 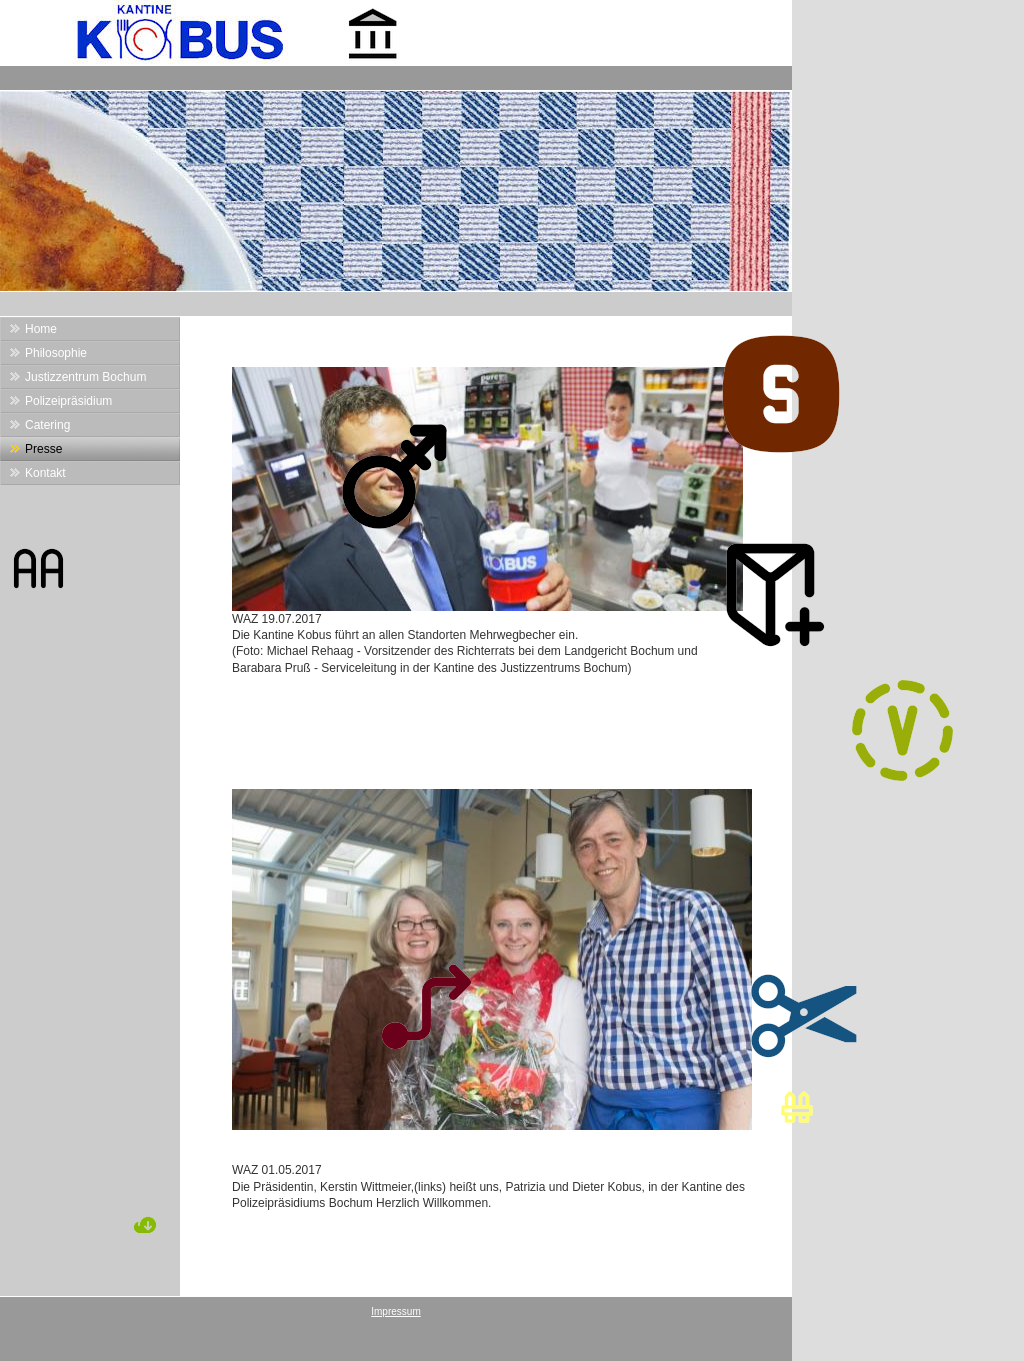 What do you see at coordinates (770, 592) in the screenshot?
I see `add a new 3D object or prism shape` at bounding box center [770, 592].